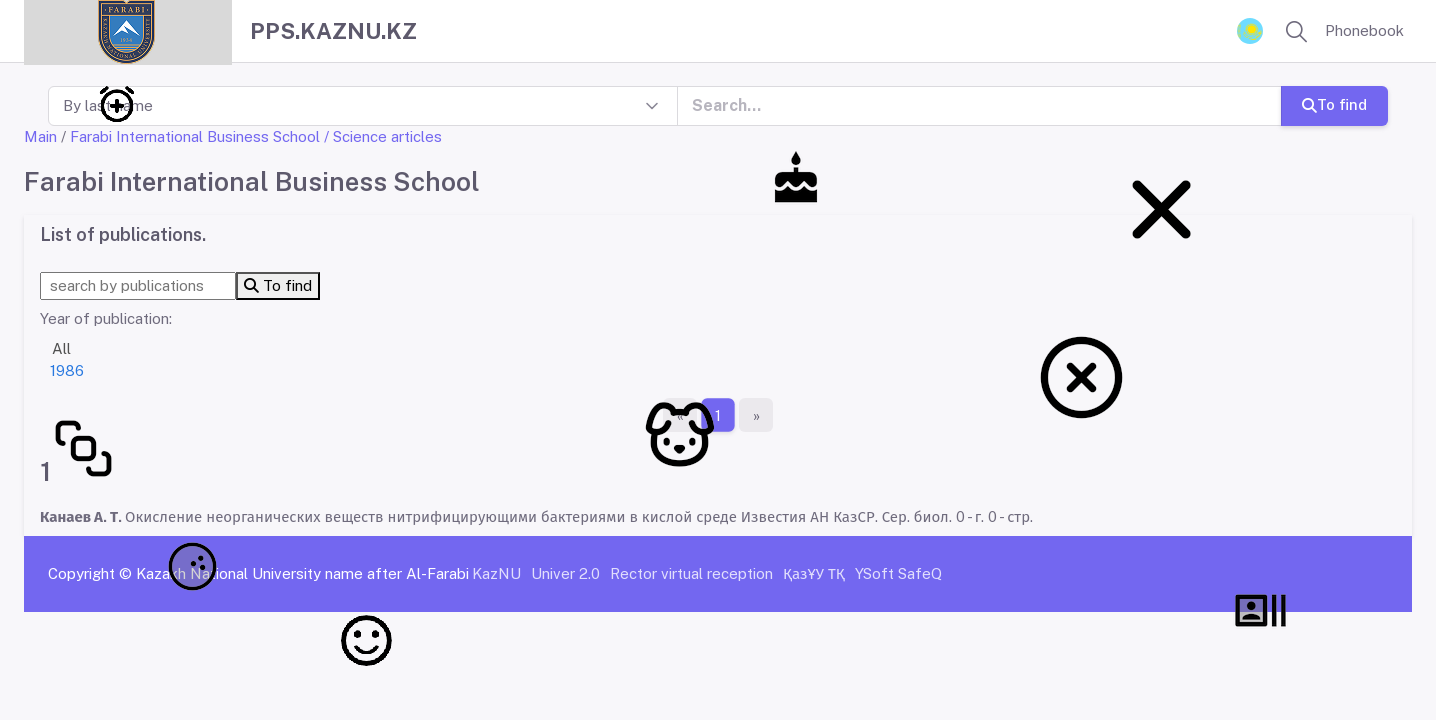 The height and width of the screenshot is (720, 1436). Describe the element at coordinates (1260, 610) in the screenshot. I see `view recently contacted people` at that location.